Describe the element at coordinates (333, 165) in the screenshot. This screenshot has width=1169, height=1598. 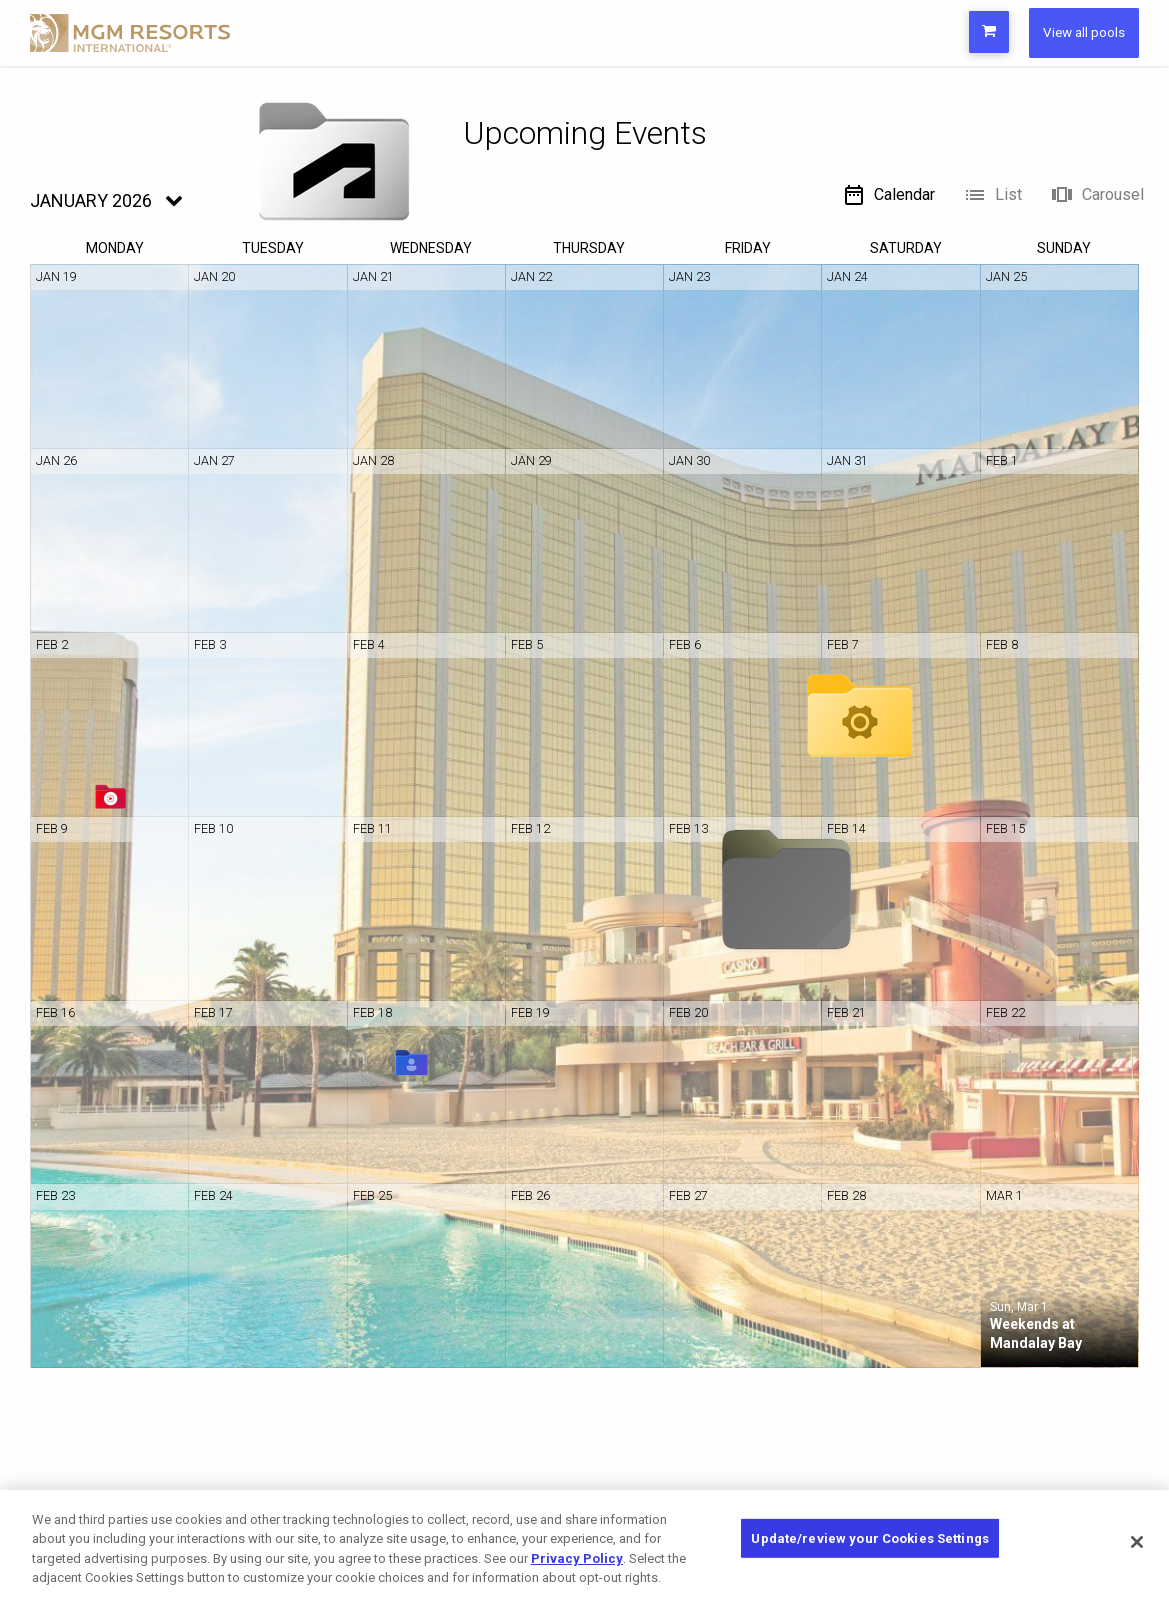
I see `open autodesk project files folder` at that location.